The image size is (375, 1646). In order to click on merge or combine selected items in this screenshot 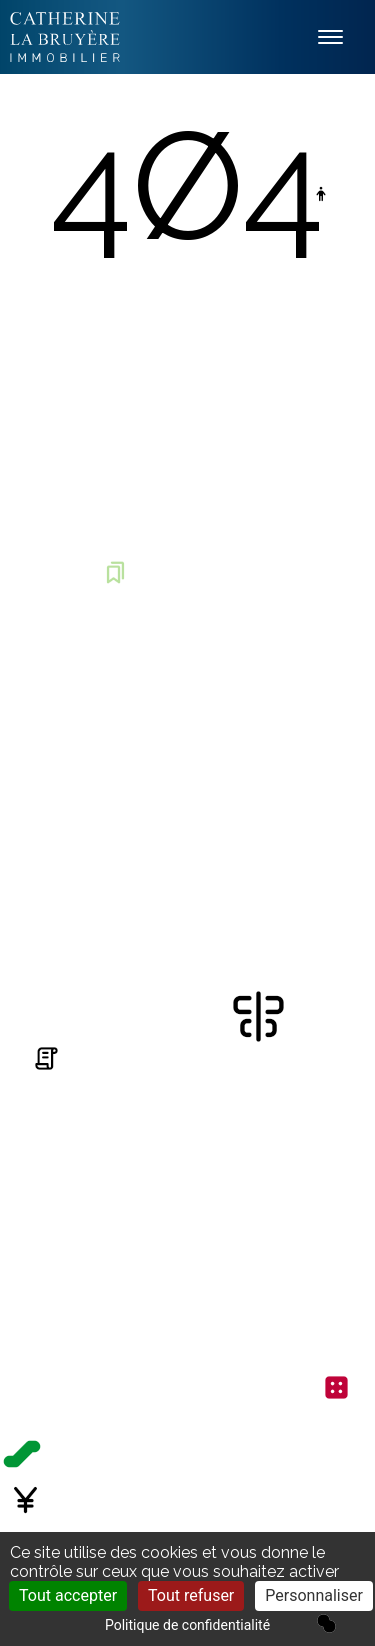, I will do `click(326, 1623)`.